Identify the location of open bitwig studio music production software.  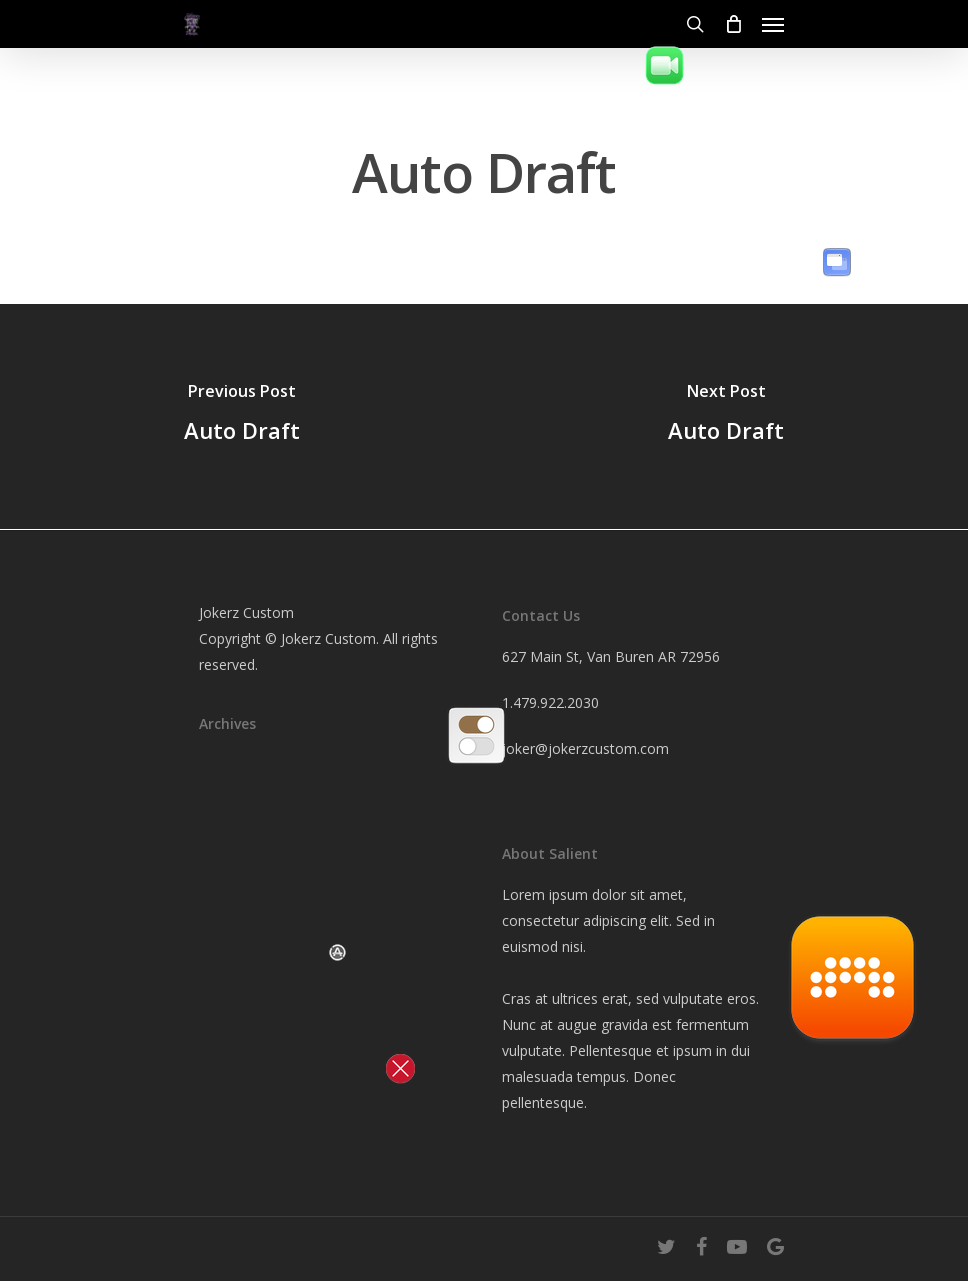
(852, 977).